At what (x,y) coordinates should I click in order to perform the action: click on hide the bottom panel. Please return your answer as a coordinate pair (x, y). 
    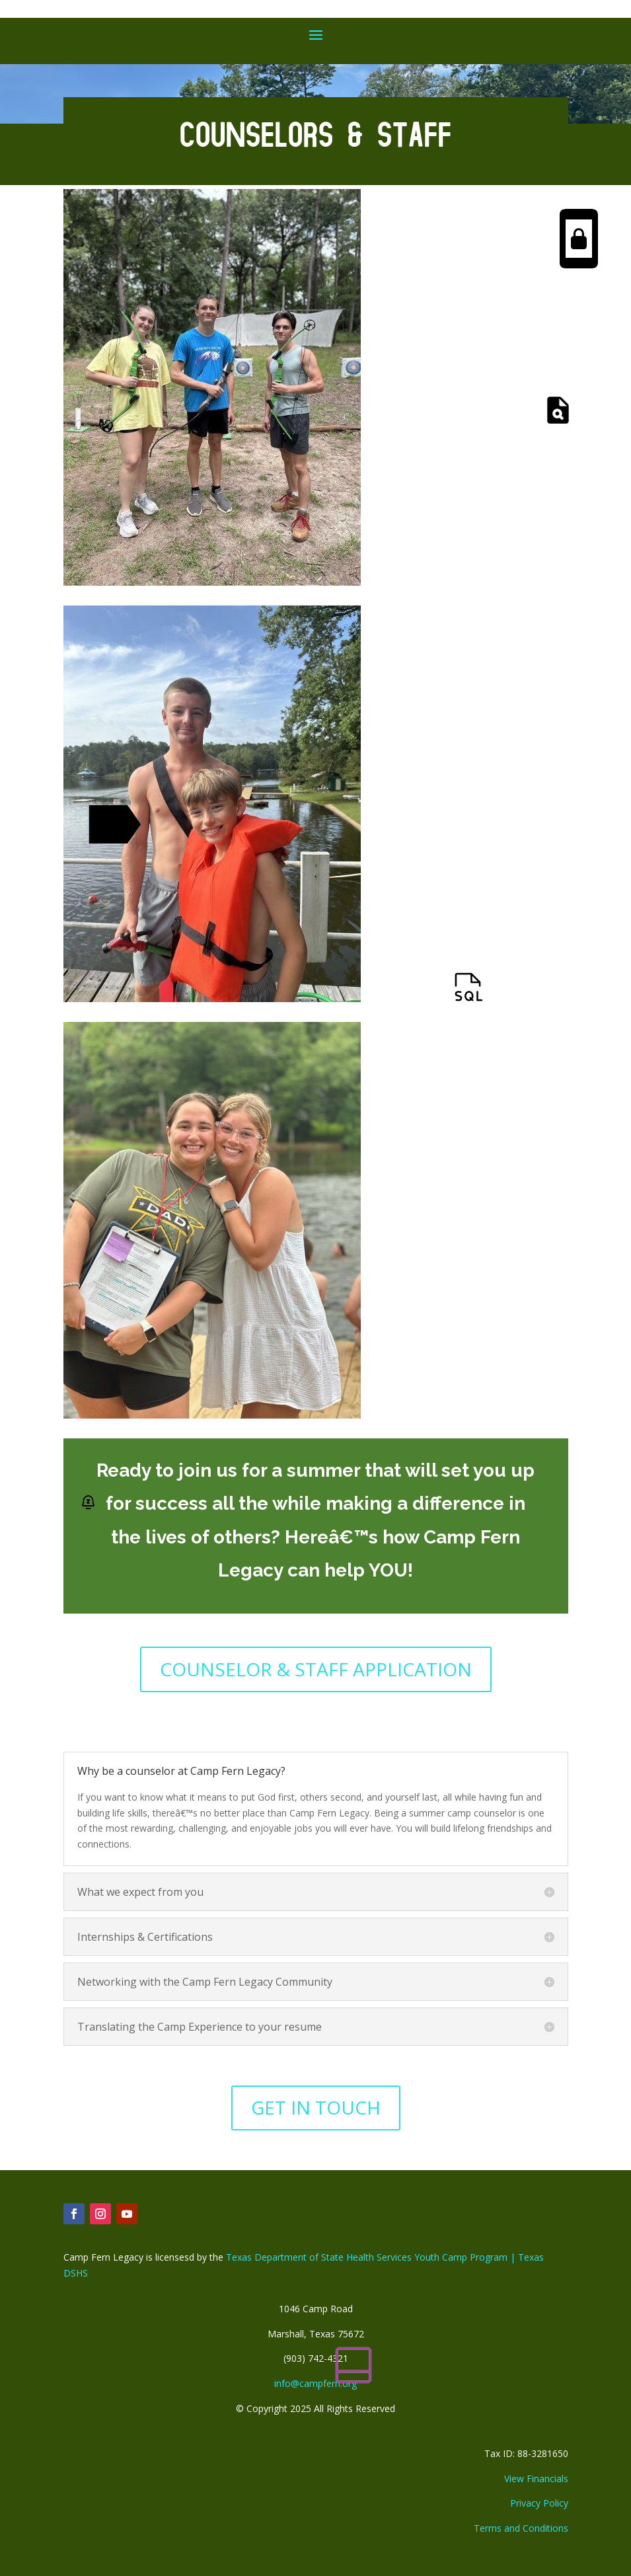
    Looking at the image, I should click on (353, 2365).